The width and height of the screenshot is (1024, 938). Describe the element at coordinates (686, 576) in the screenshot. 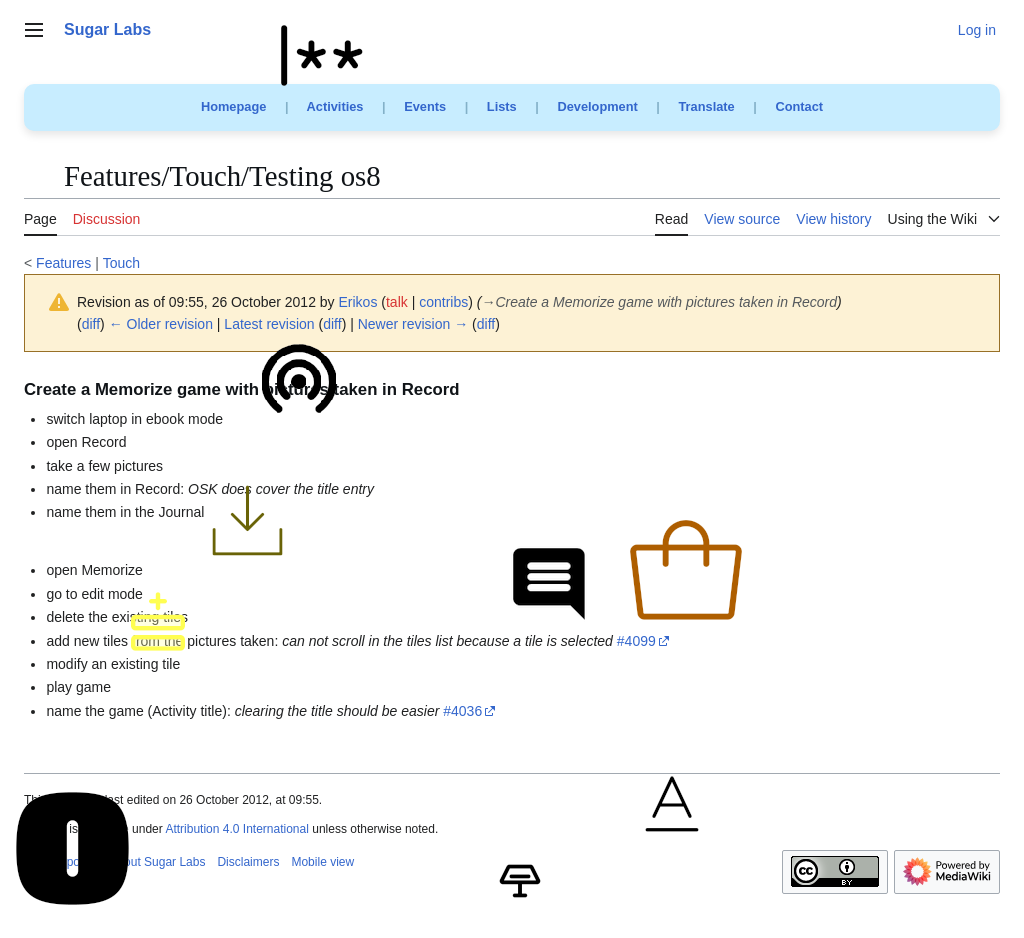

I see `view your shopping bag` at that location.